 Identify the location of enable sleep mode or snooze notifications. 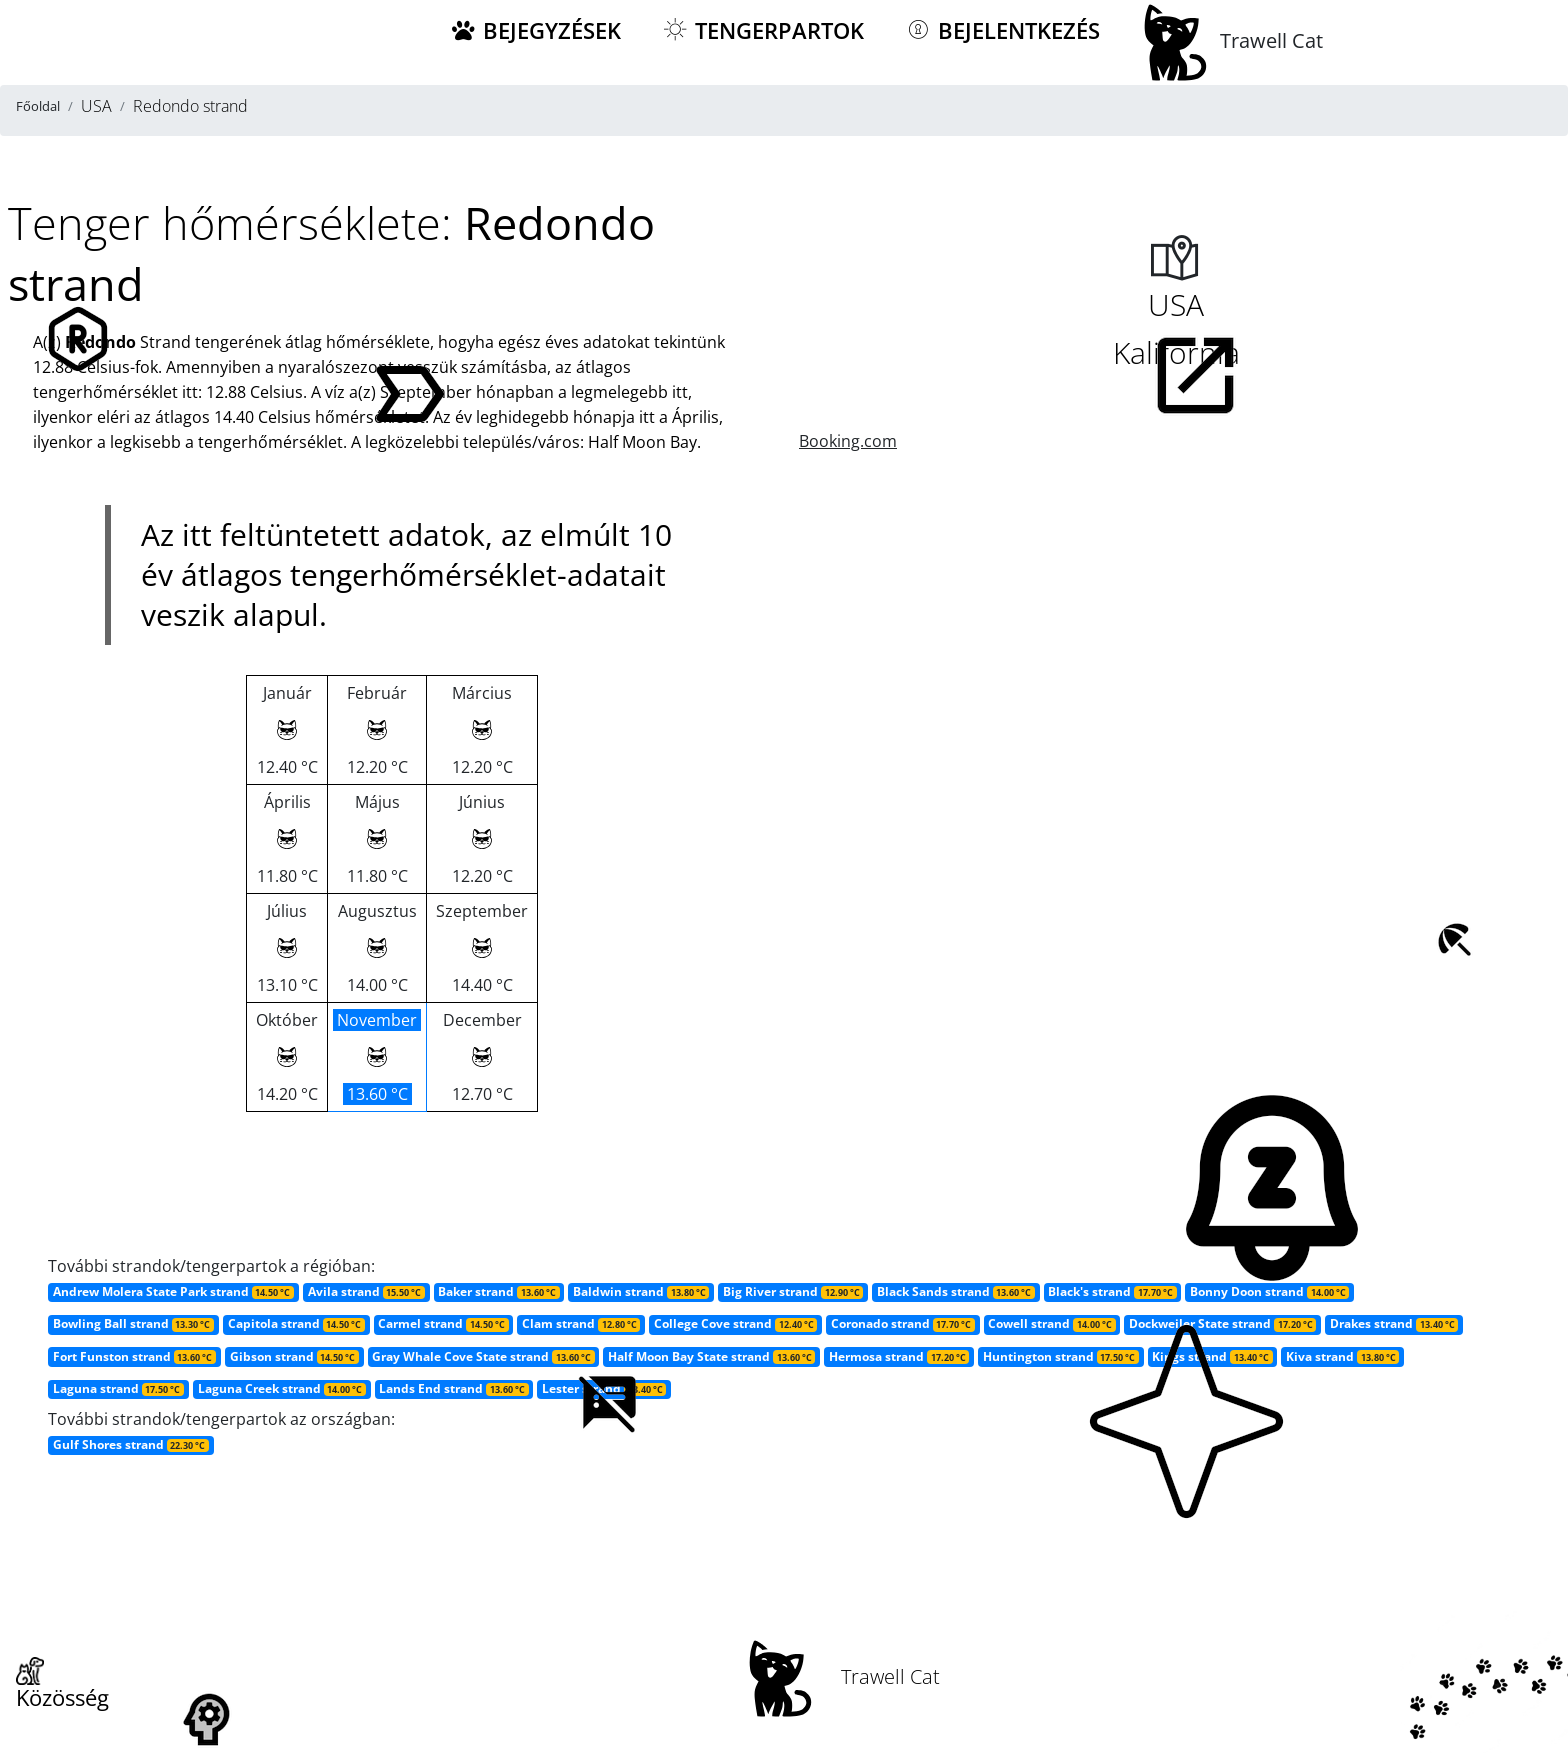
(1272, 1188).